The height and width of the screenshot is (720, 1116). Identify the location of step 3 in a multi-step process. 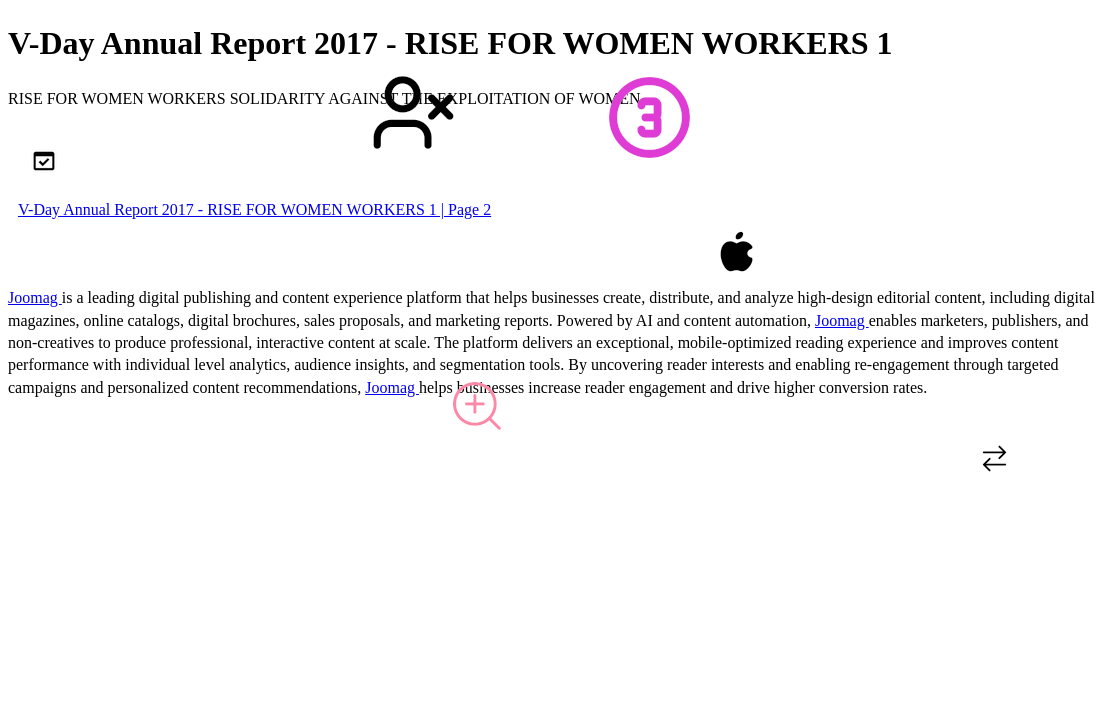
(649, 117).